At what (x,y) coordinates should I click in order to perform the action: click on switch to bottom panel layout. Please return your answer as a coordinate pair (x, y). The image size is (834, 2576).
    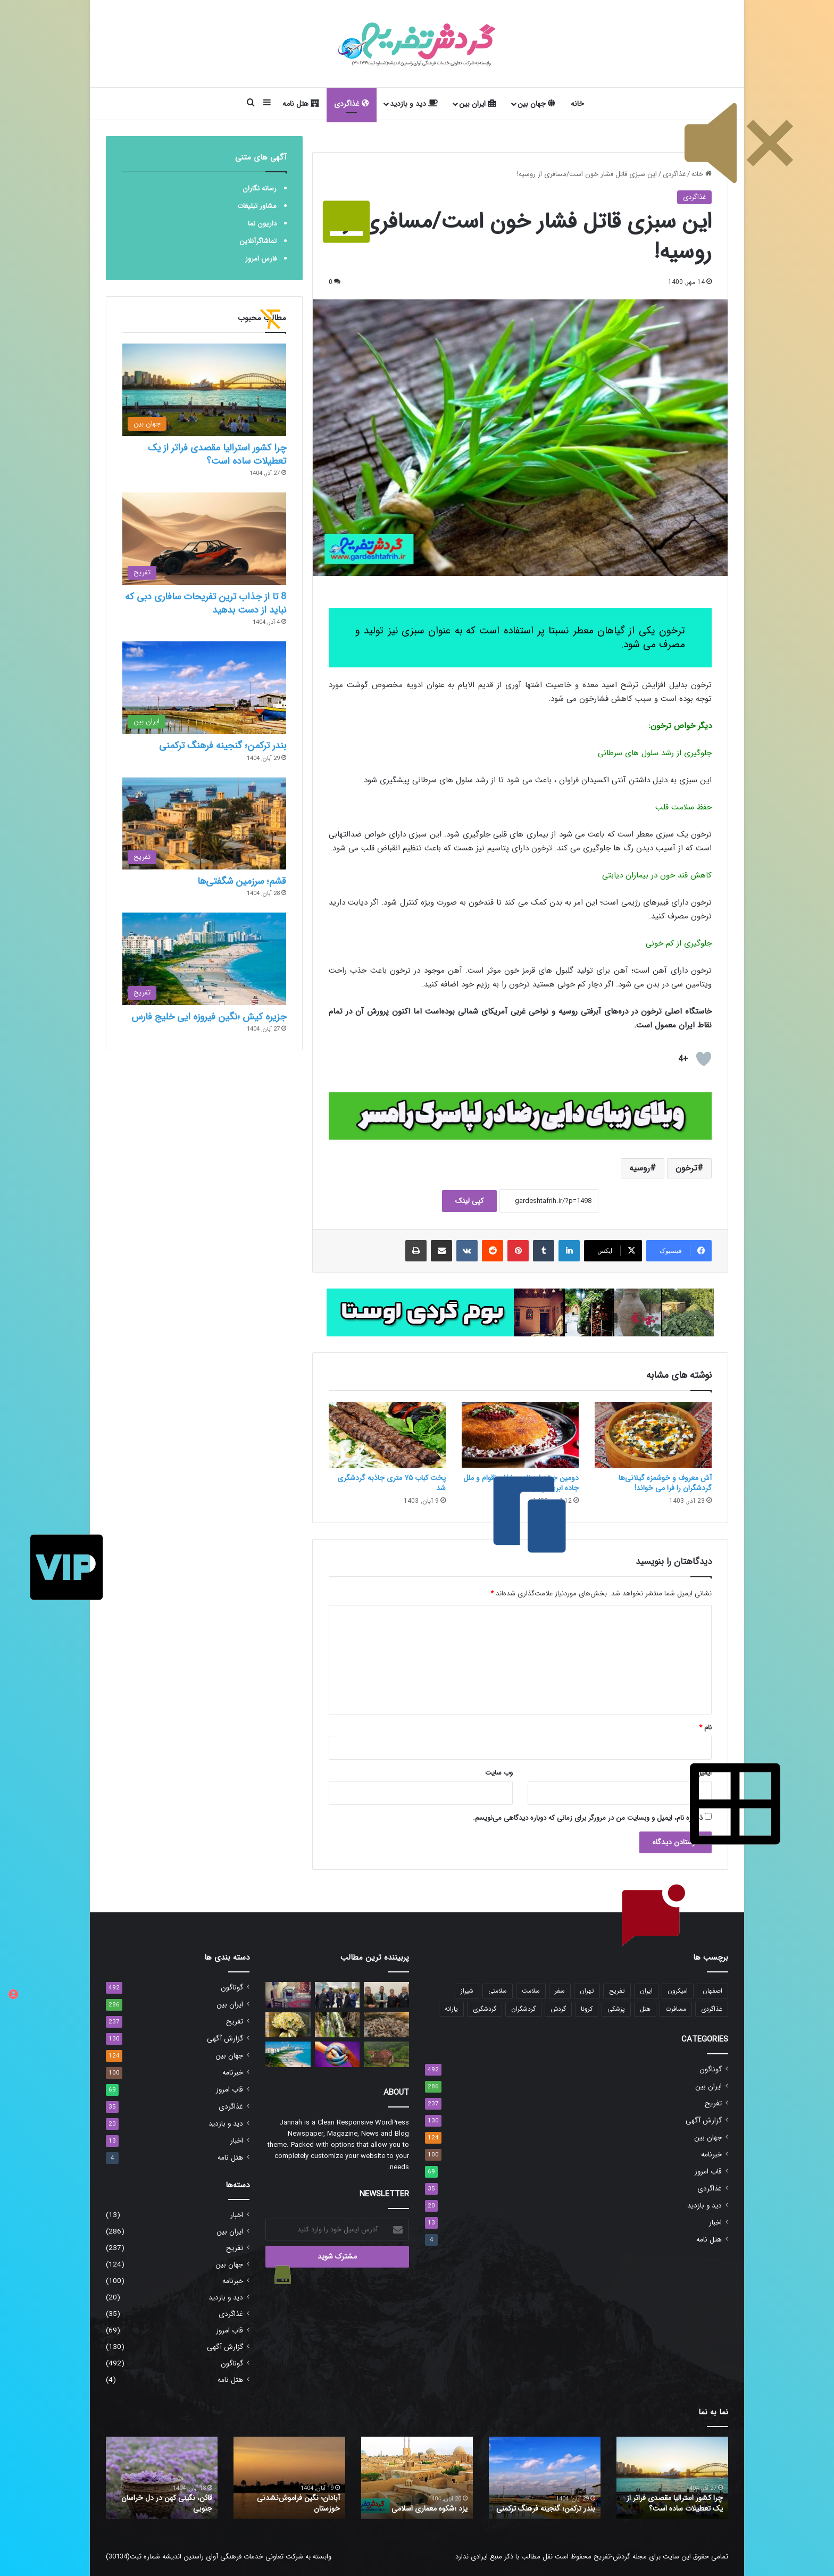
    Looking at the image, I should click on (346, 222).